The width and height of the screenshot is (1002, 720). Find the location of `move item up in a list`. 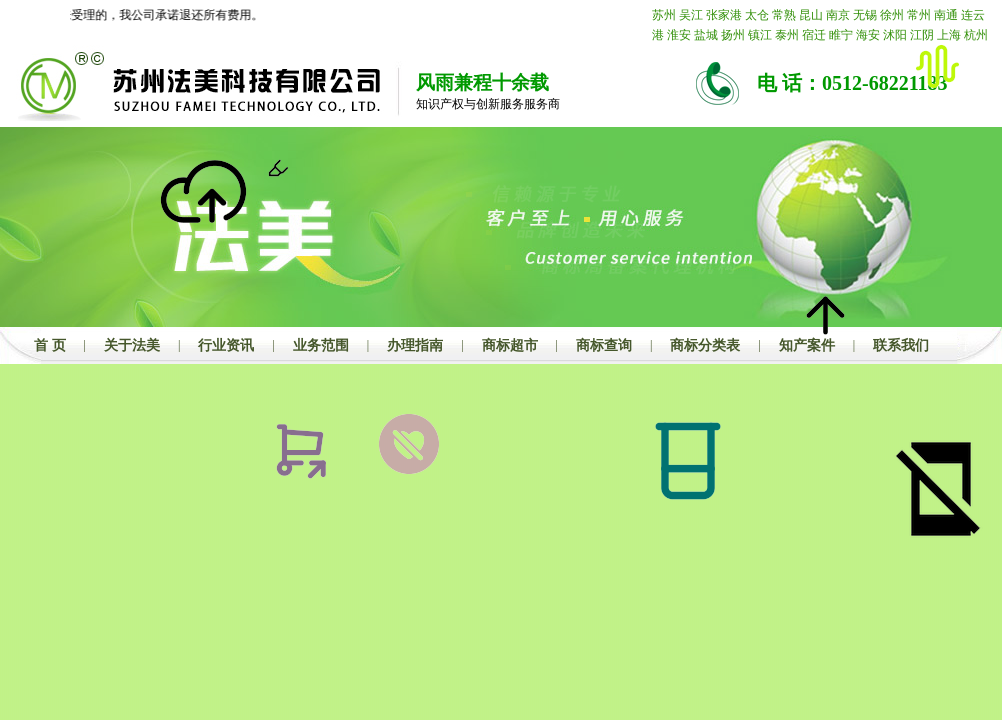

move item up in a list is located at coordinates (825, 315).